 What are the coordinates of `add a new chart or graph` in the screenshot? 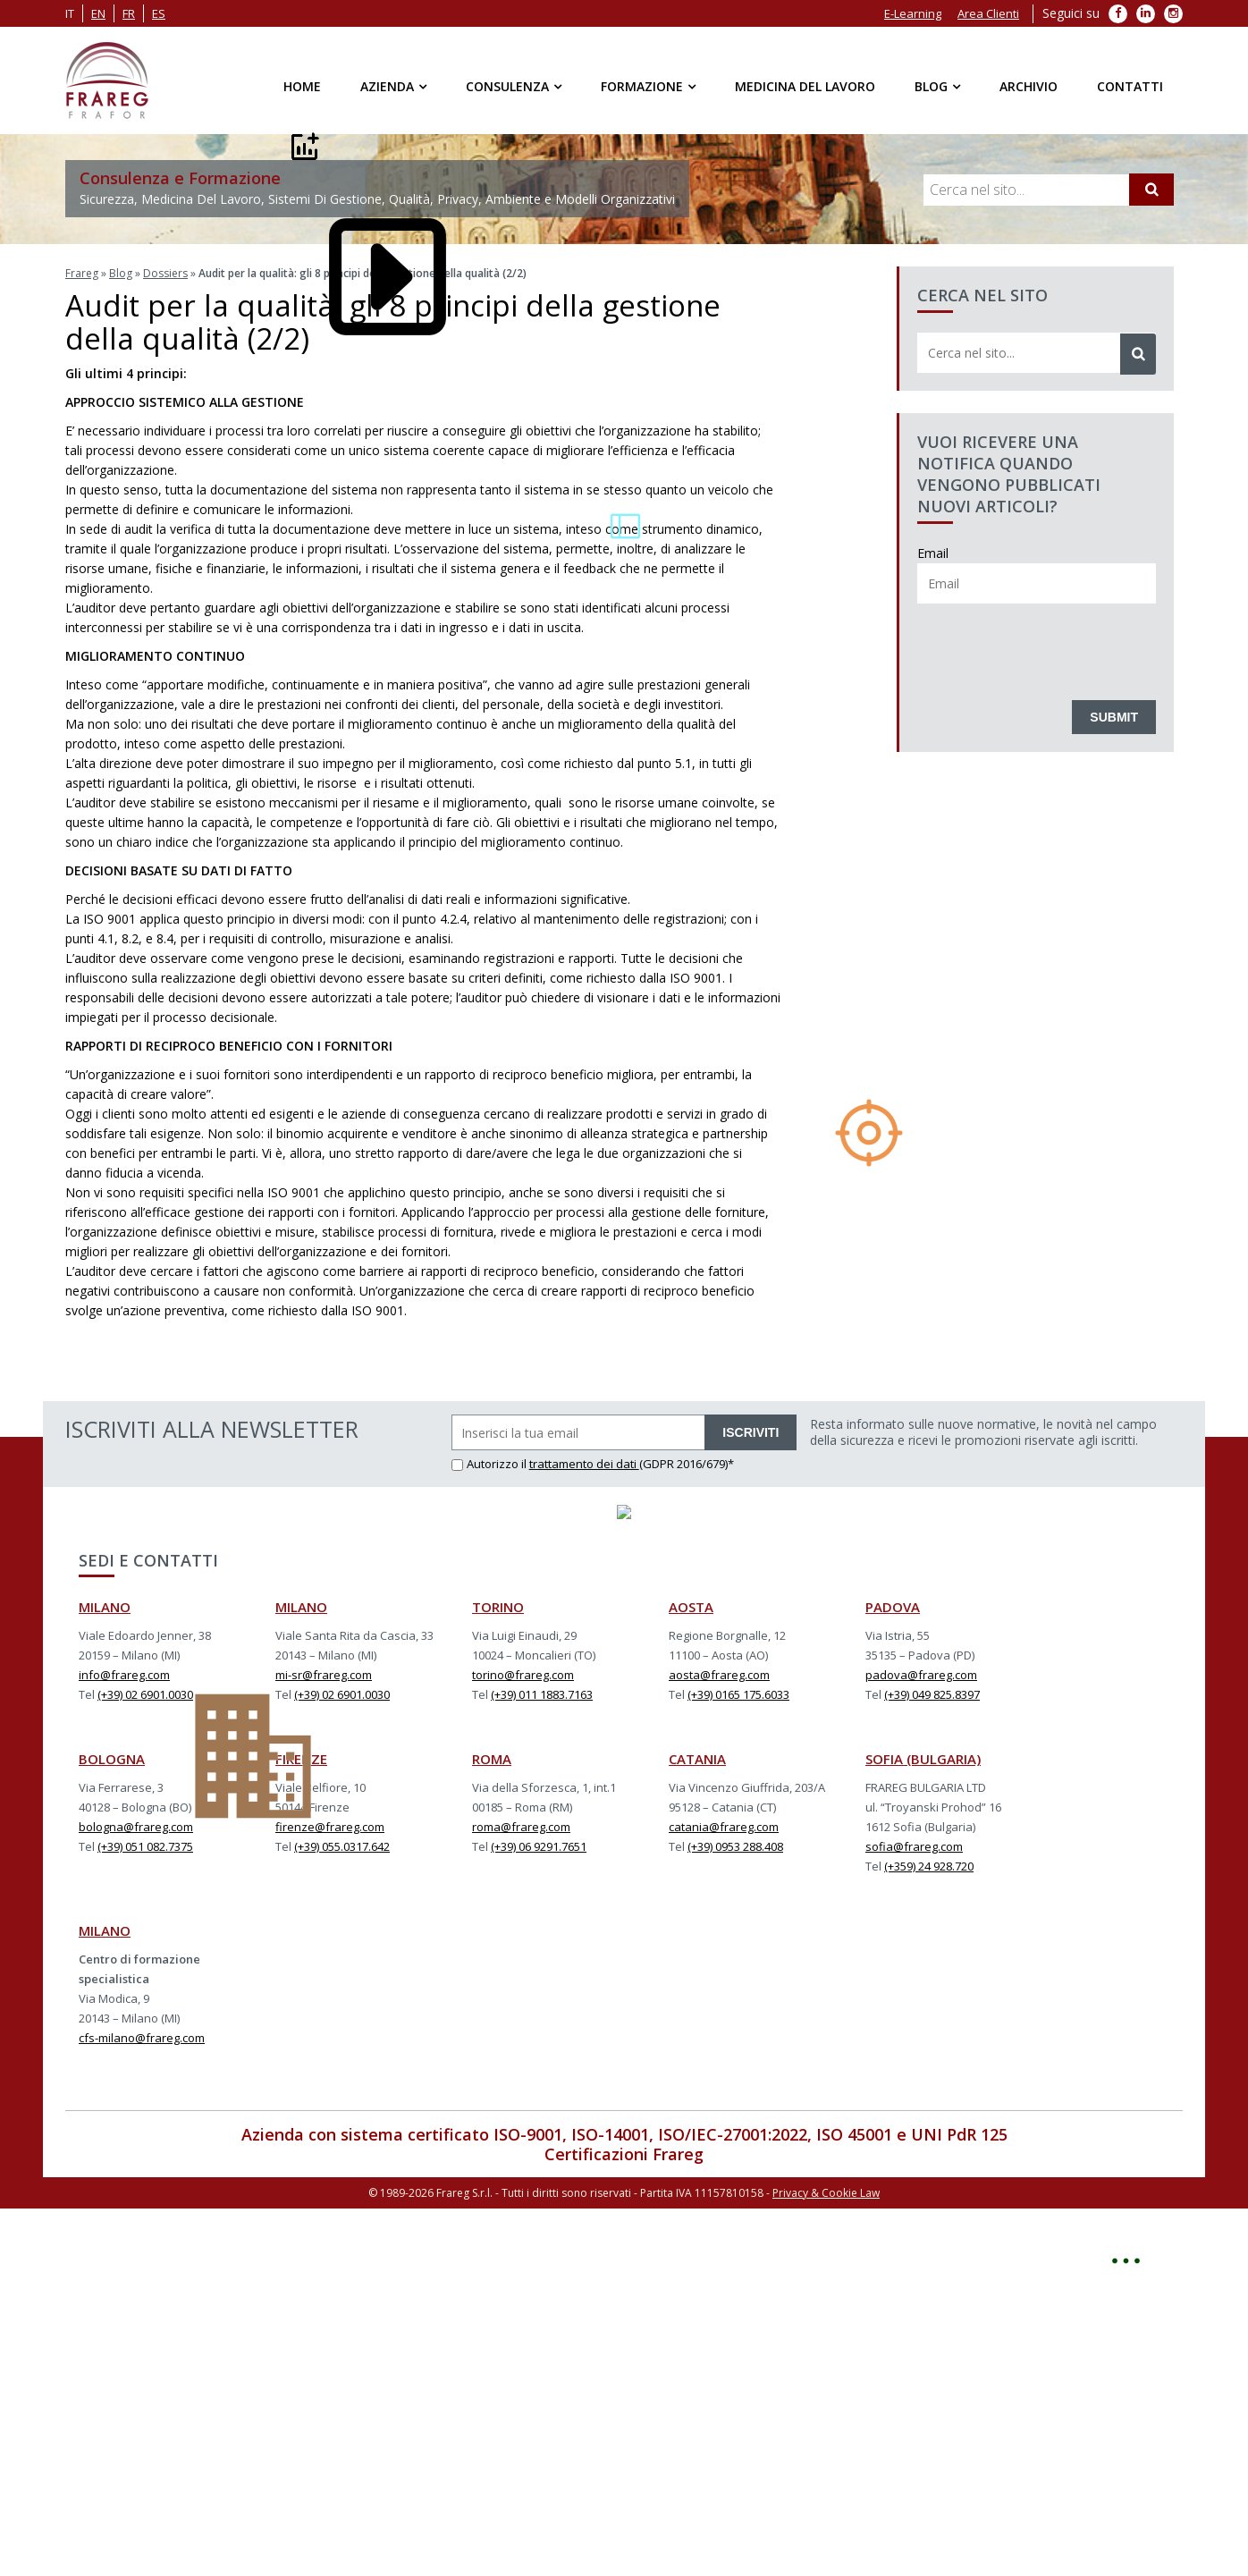 It's located at (304, 147).